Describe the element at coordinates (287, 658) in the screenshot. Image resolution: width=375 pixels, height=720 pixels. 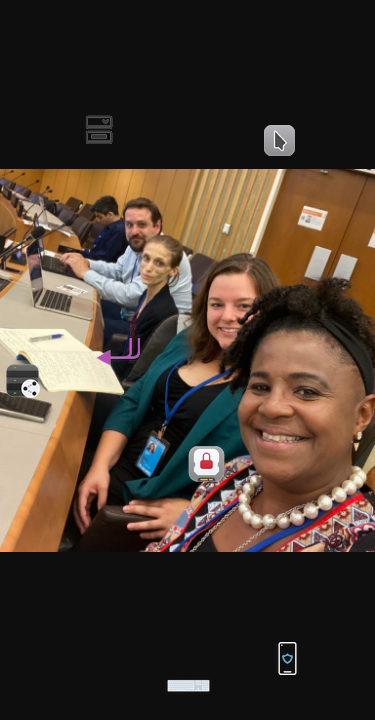
I see `indicates a trusted or verified device` at that location.